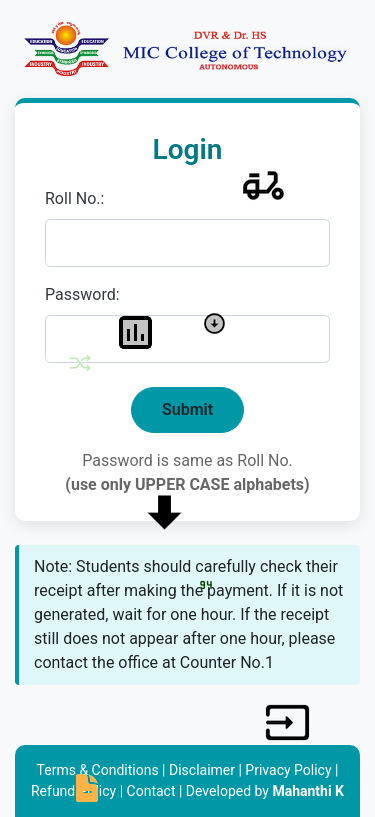  What do you see at coordinates (214, 323) in the screenshot?
I see `download file or content` at bounding box center [214, 323].